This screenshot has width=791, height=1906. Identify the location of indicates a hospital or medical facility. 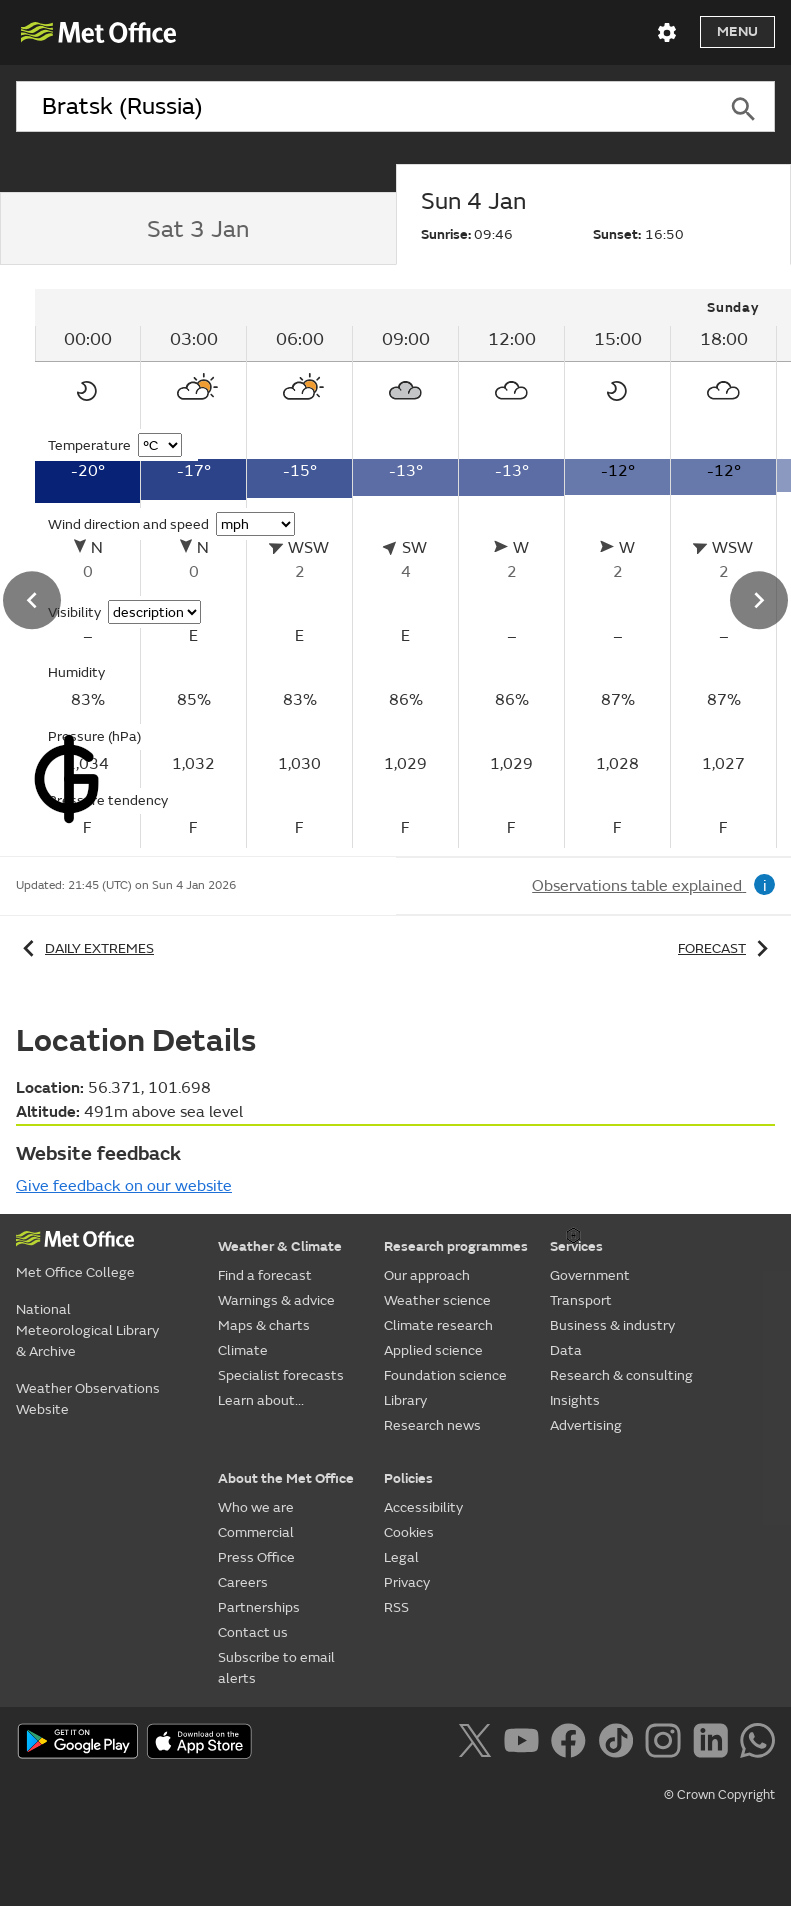
(573, 1235).